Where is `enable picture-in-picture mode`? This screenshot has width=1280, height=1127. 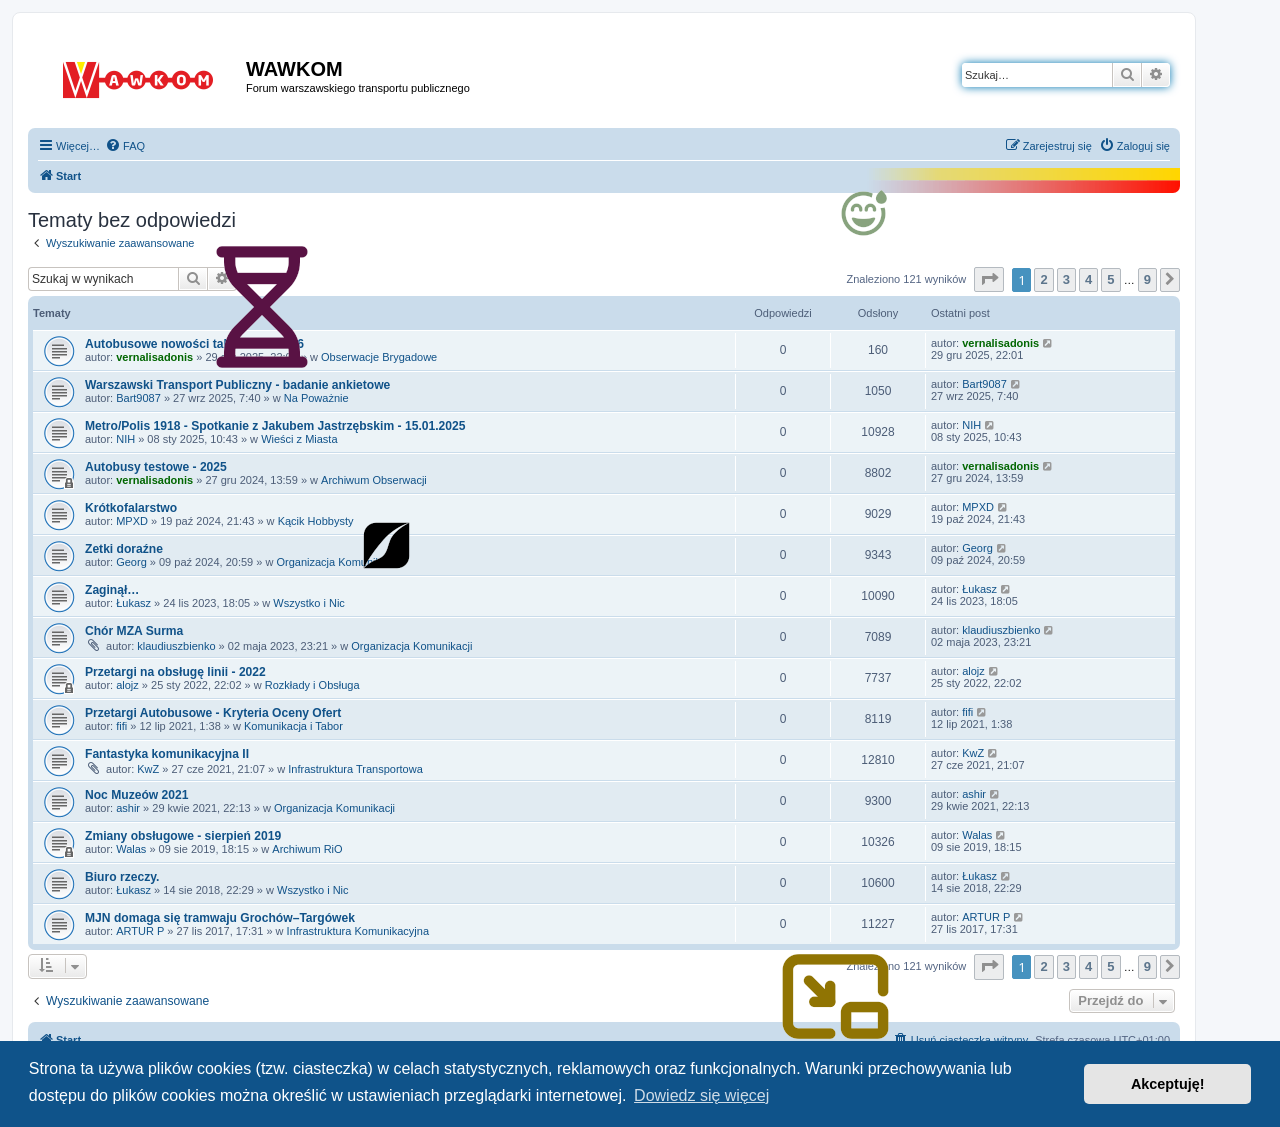
enable picture-in-picture mode is located at coordinates (835, 996).